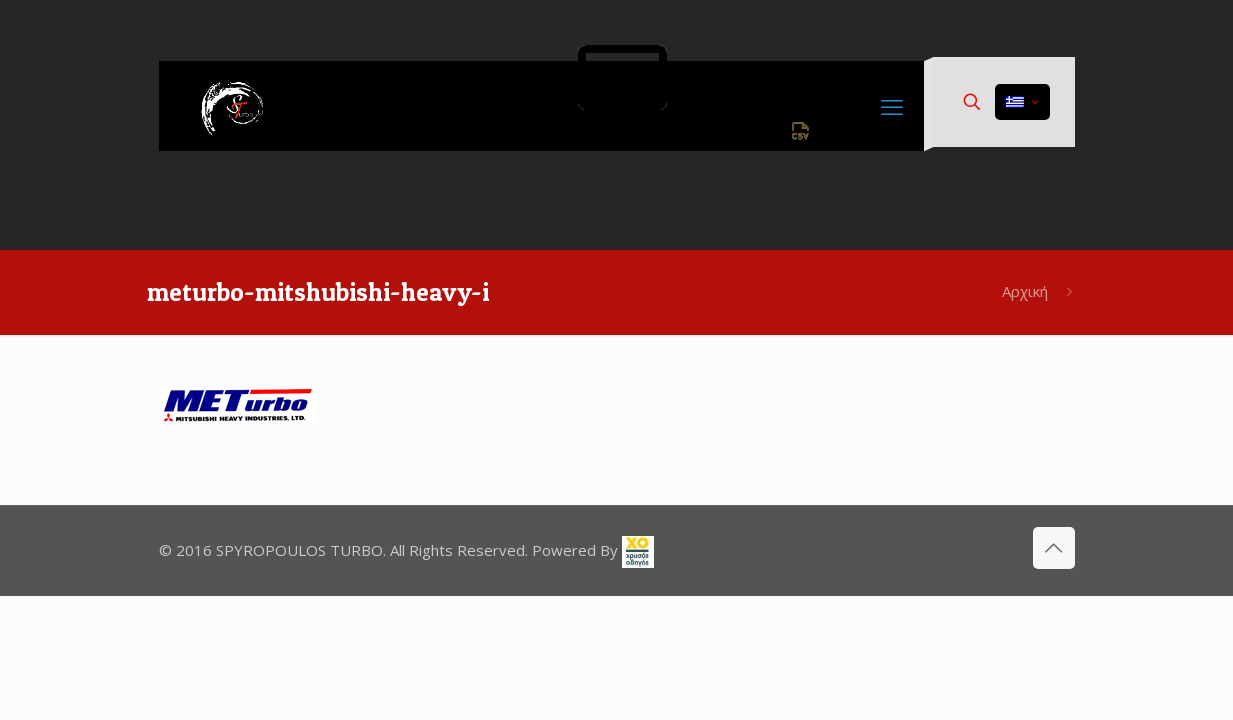  Describe the element at coordinates (622, 81) in the screenshot. I see `access DVR or recorded content` at that location.